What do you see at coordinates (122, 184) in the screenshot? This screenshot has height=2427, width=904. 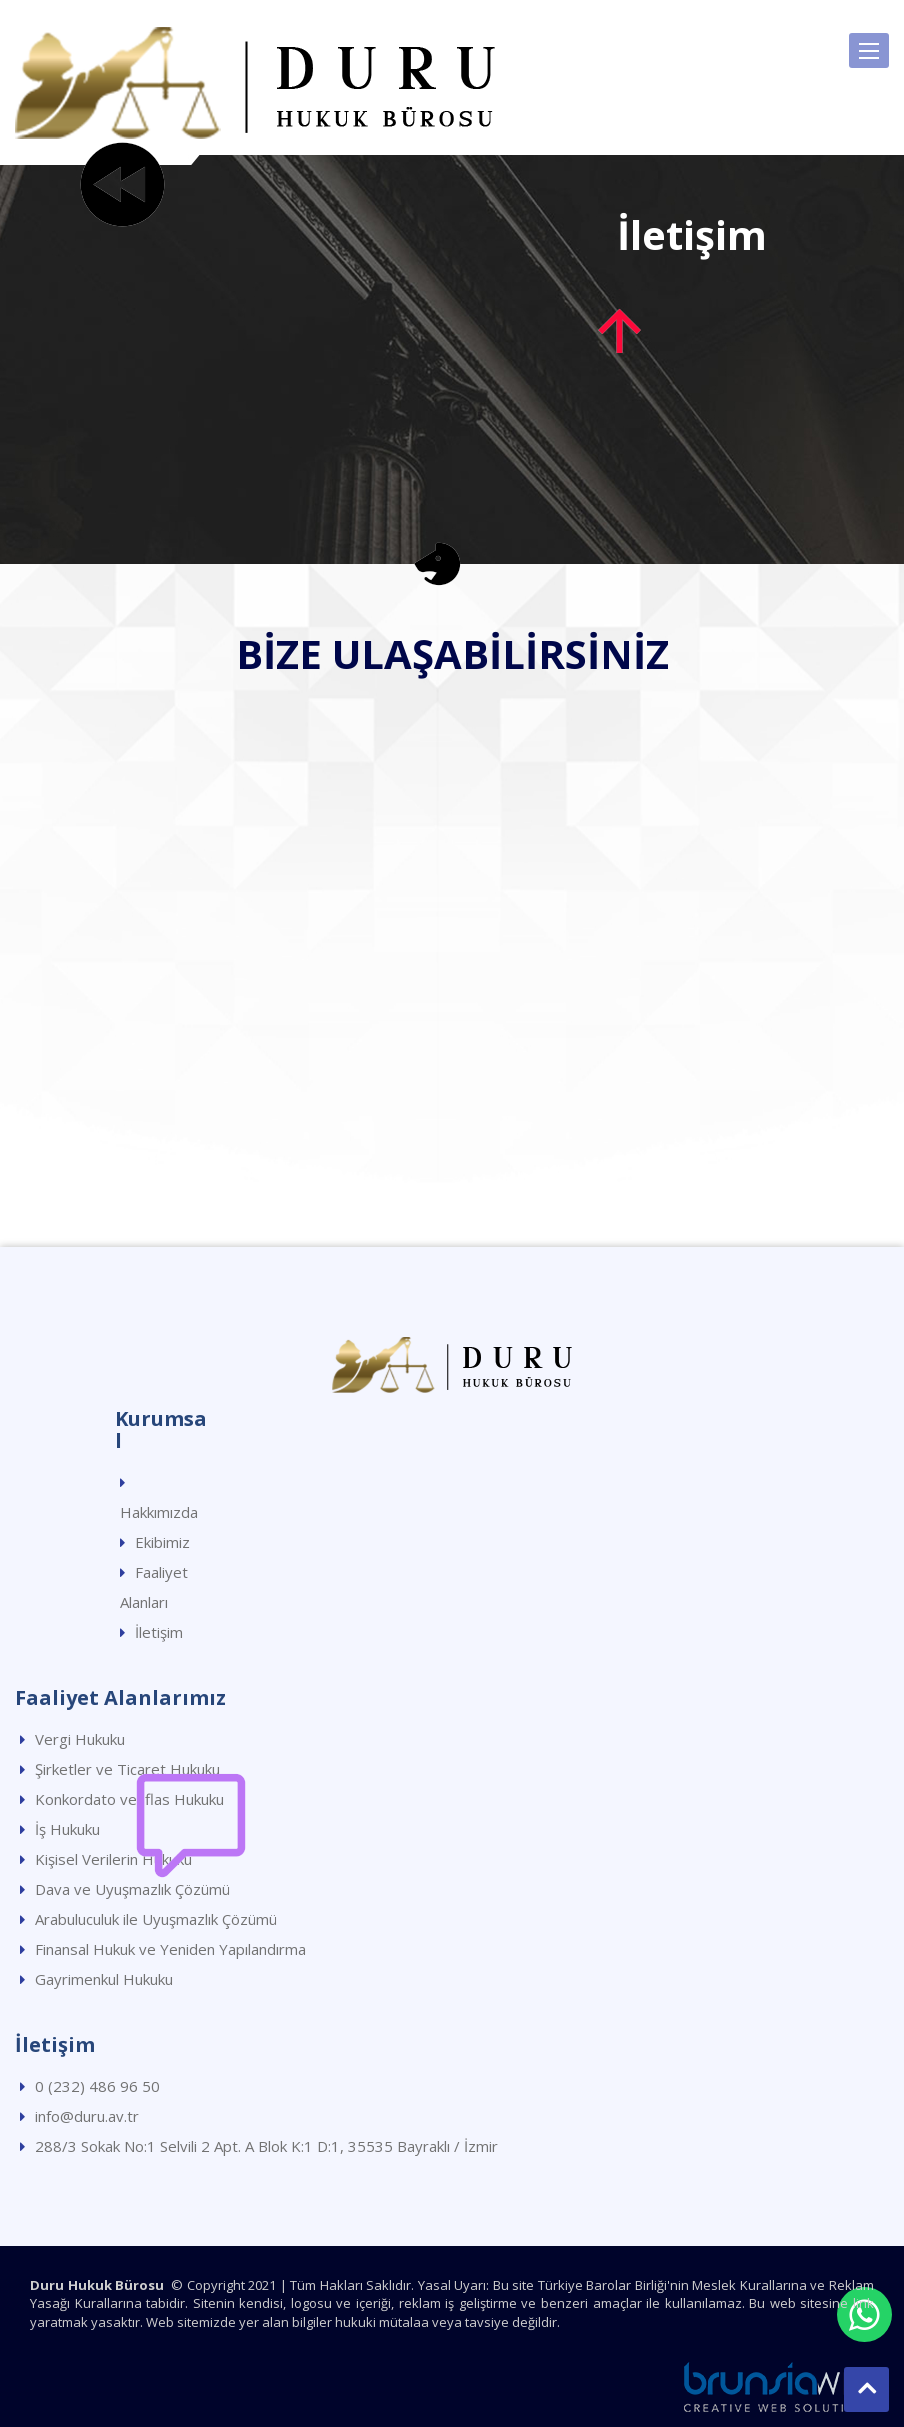 I see `rewind or skip to previous track` at bounding box center [122, 184].